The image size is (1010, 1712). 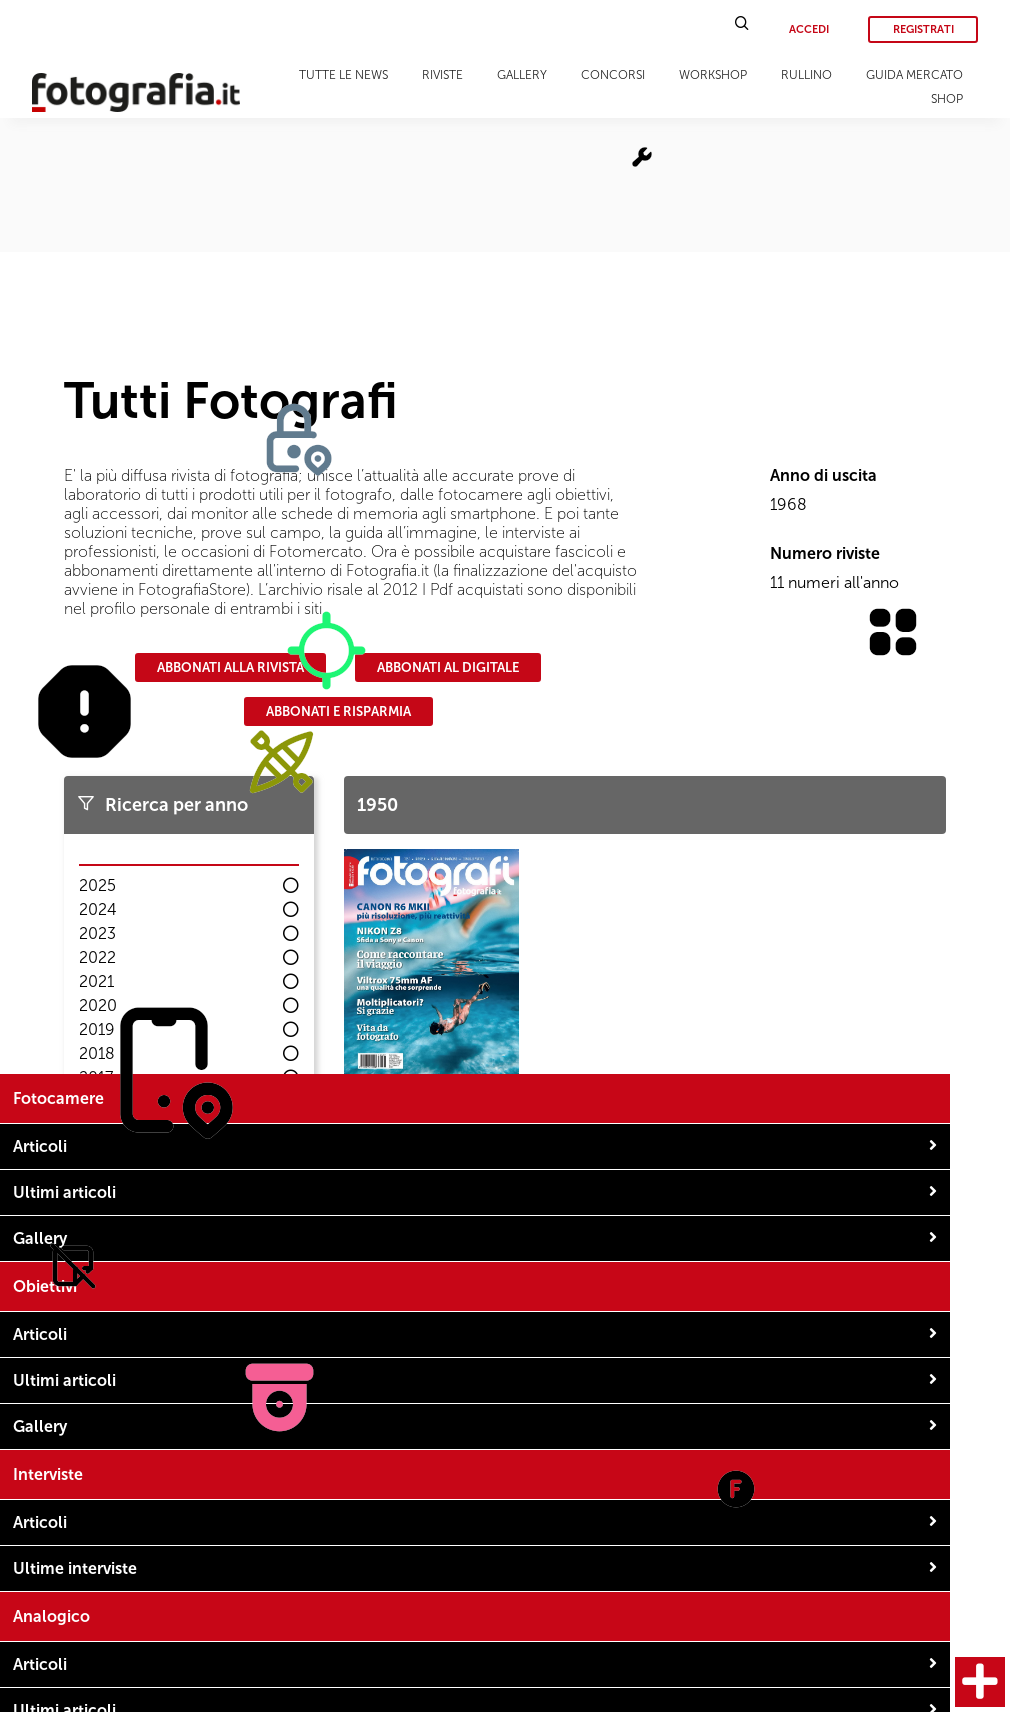 I want to click on find my current location on the map, so click(x=326, y=650).